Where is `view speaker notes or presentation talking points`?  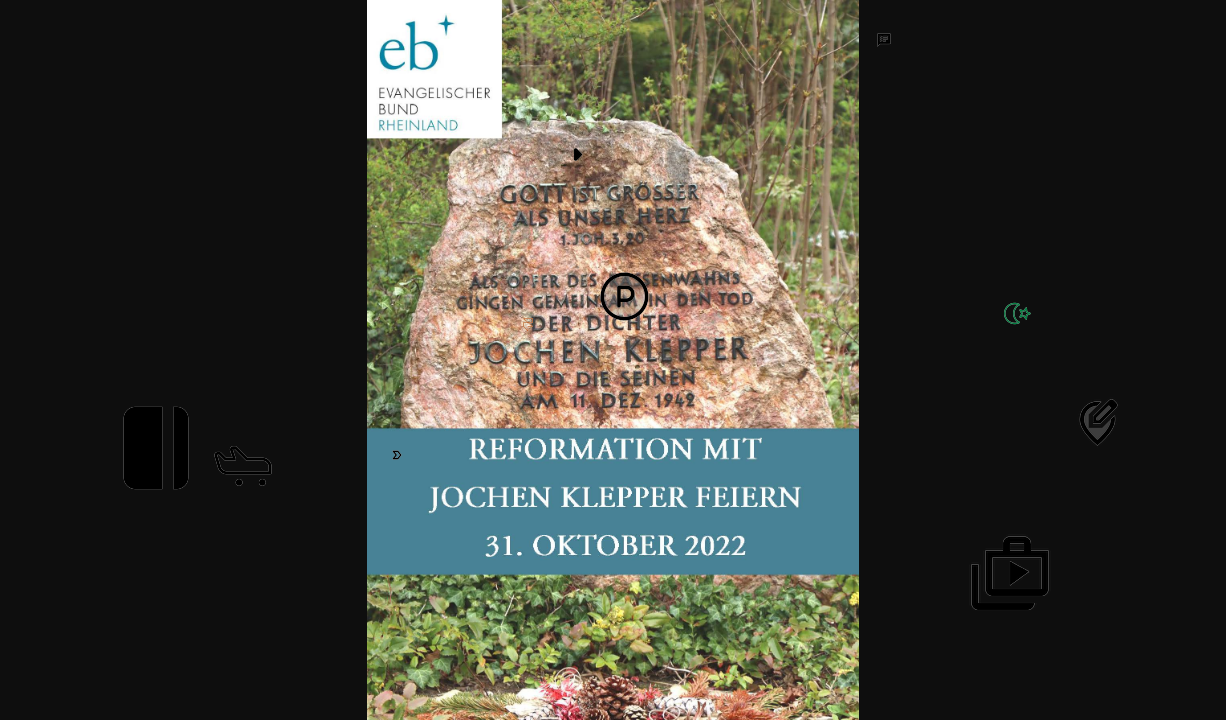 view speaker notes or presentation talking points is located at coordinates (884, 40).